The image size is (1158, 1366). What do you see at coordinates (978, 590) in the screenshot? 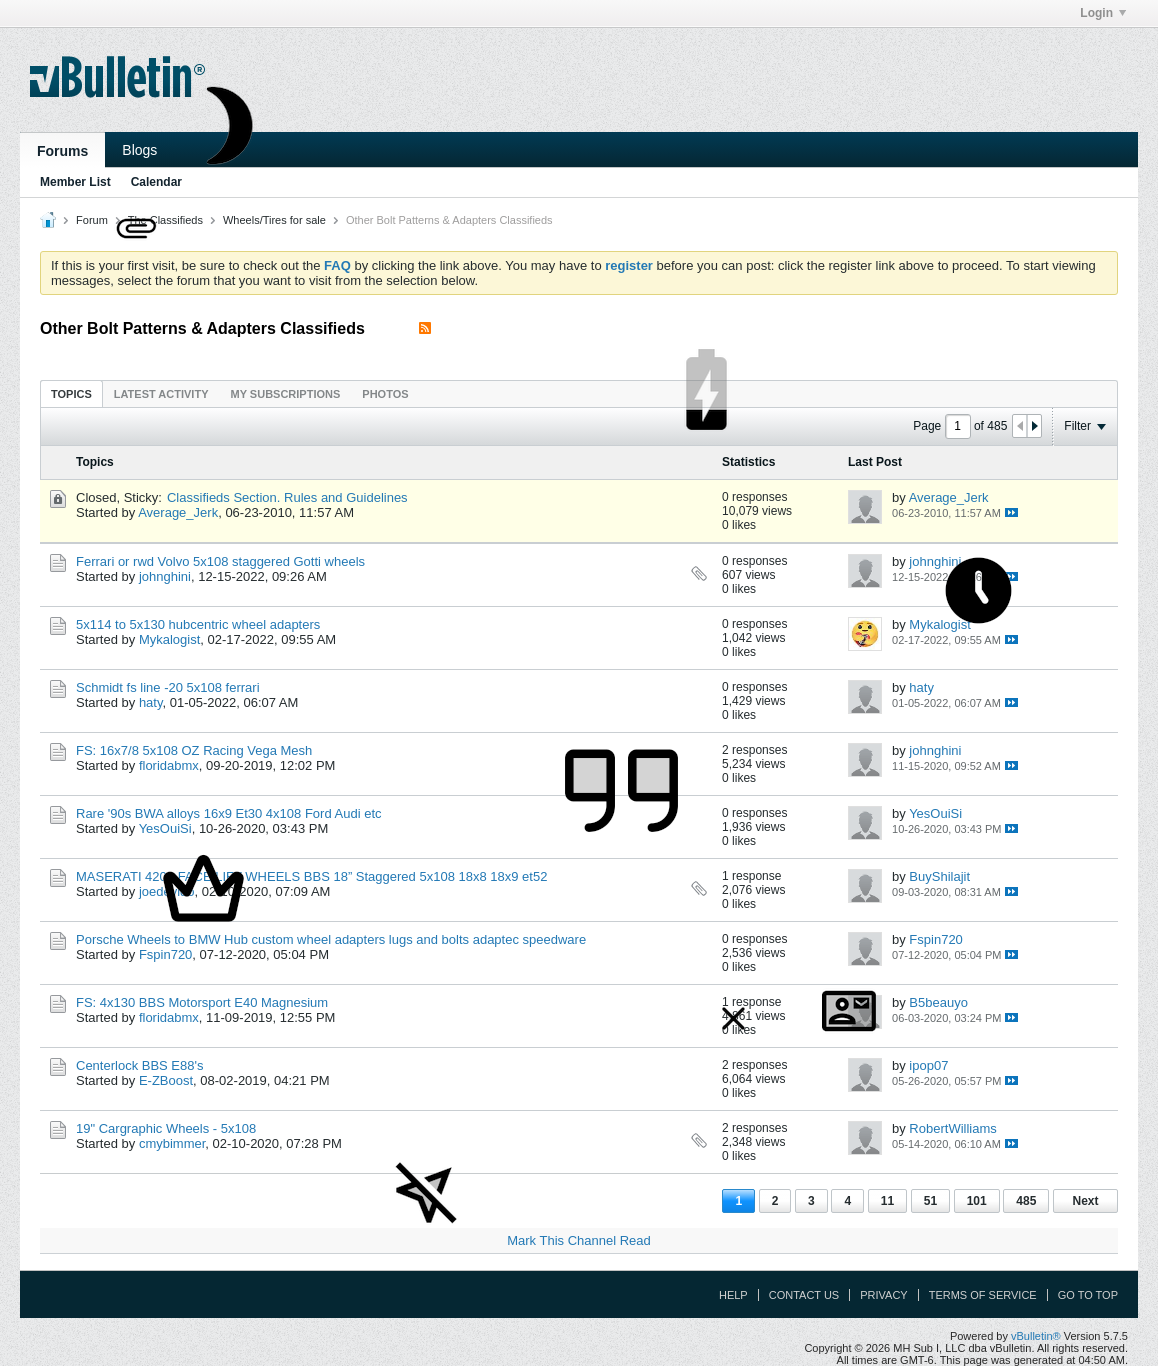
I see `indicates the current time or timestamp` at bounding box center [978, 590].